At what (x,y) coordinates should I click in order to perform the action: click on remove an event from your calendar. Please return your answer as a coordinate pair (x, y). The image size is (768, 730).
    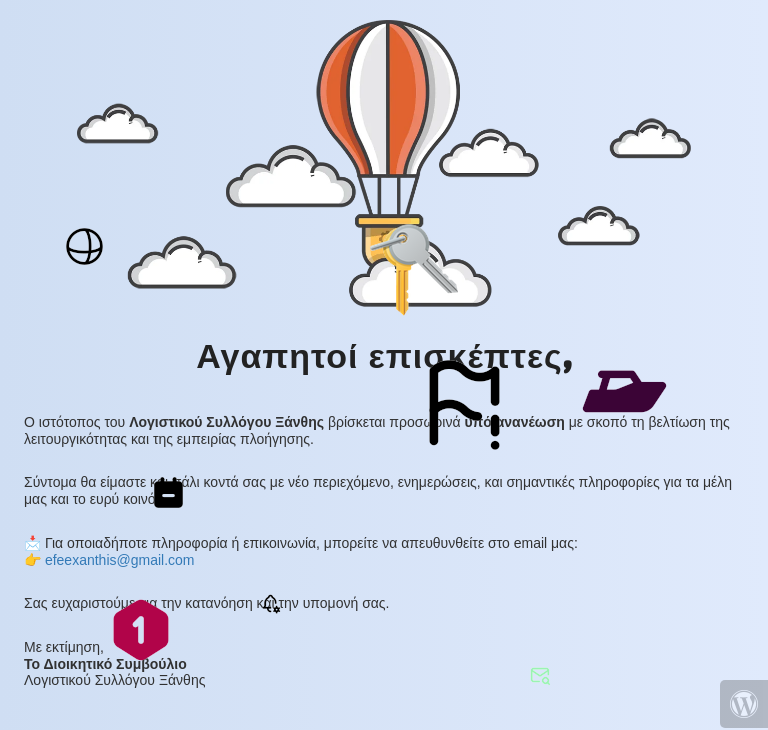
    Looking at the image, I should click on (168, 493).